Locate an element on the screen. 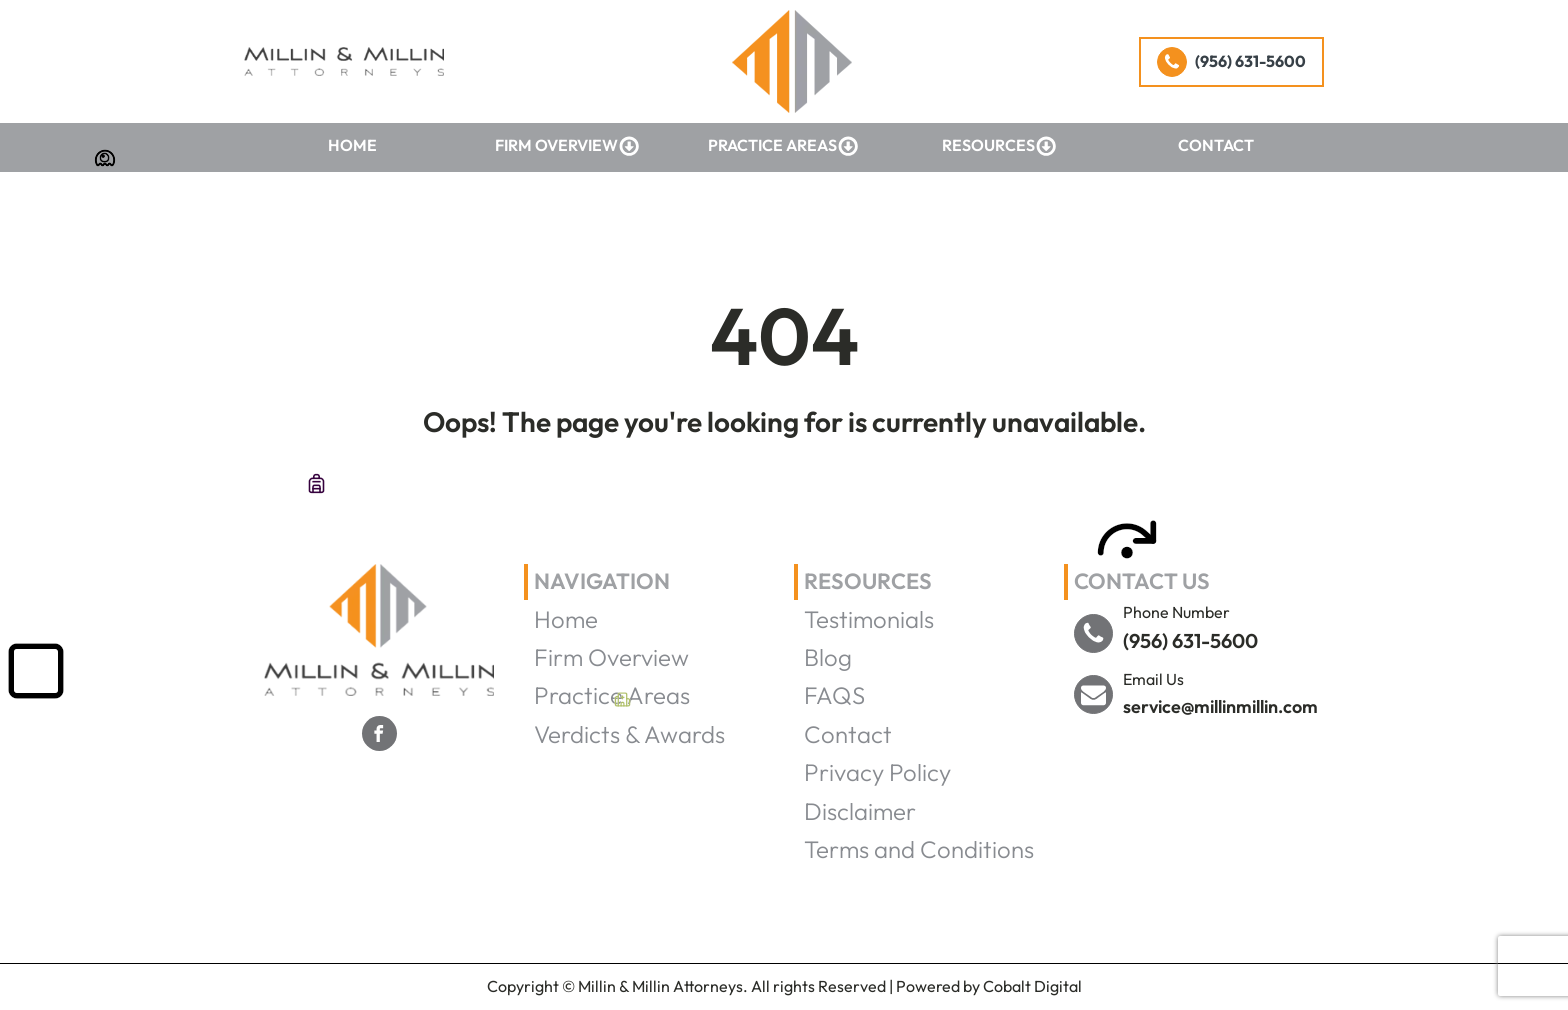 This screenshot has height=1010, width=1568. access your inventory or stored items is located at coordinates (316, 483).